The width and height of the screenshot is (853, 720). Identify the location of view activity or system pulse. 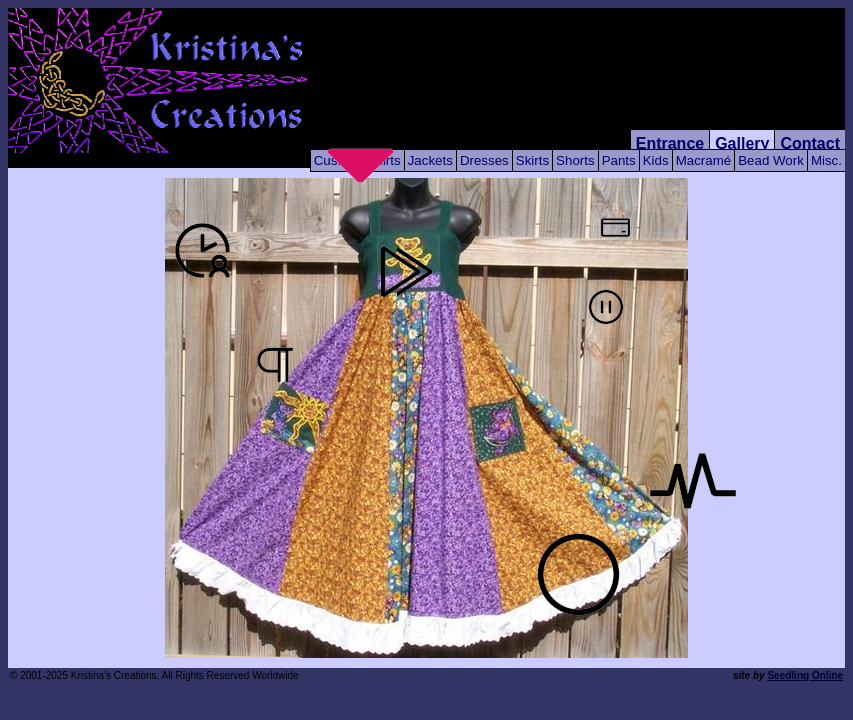
(693, 484).